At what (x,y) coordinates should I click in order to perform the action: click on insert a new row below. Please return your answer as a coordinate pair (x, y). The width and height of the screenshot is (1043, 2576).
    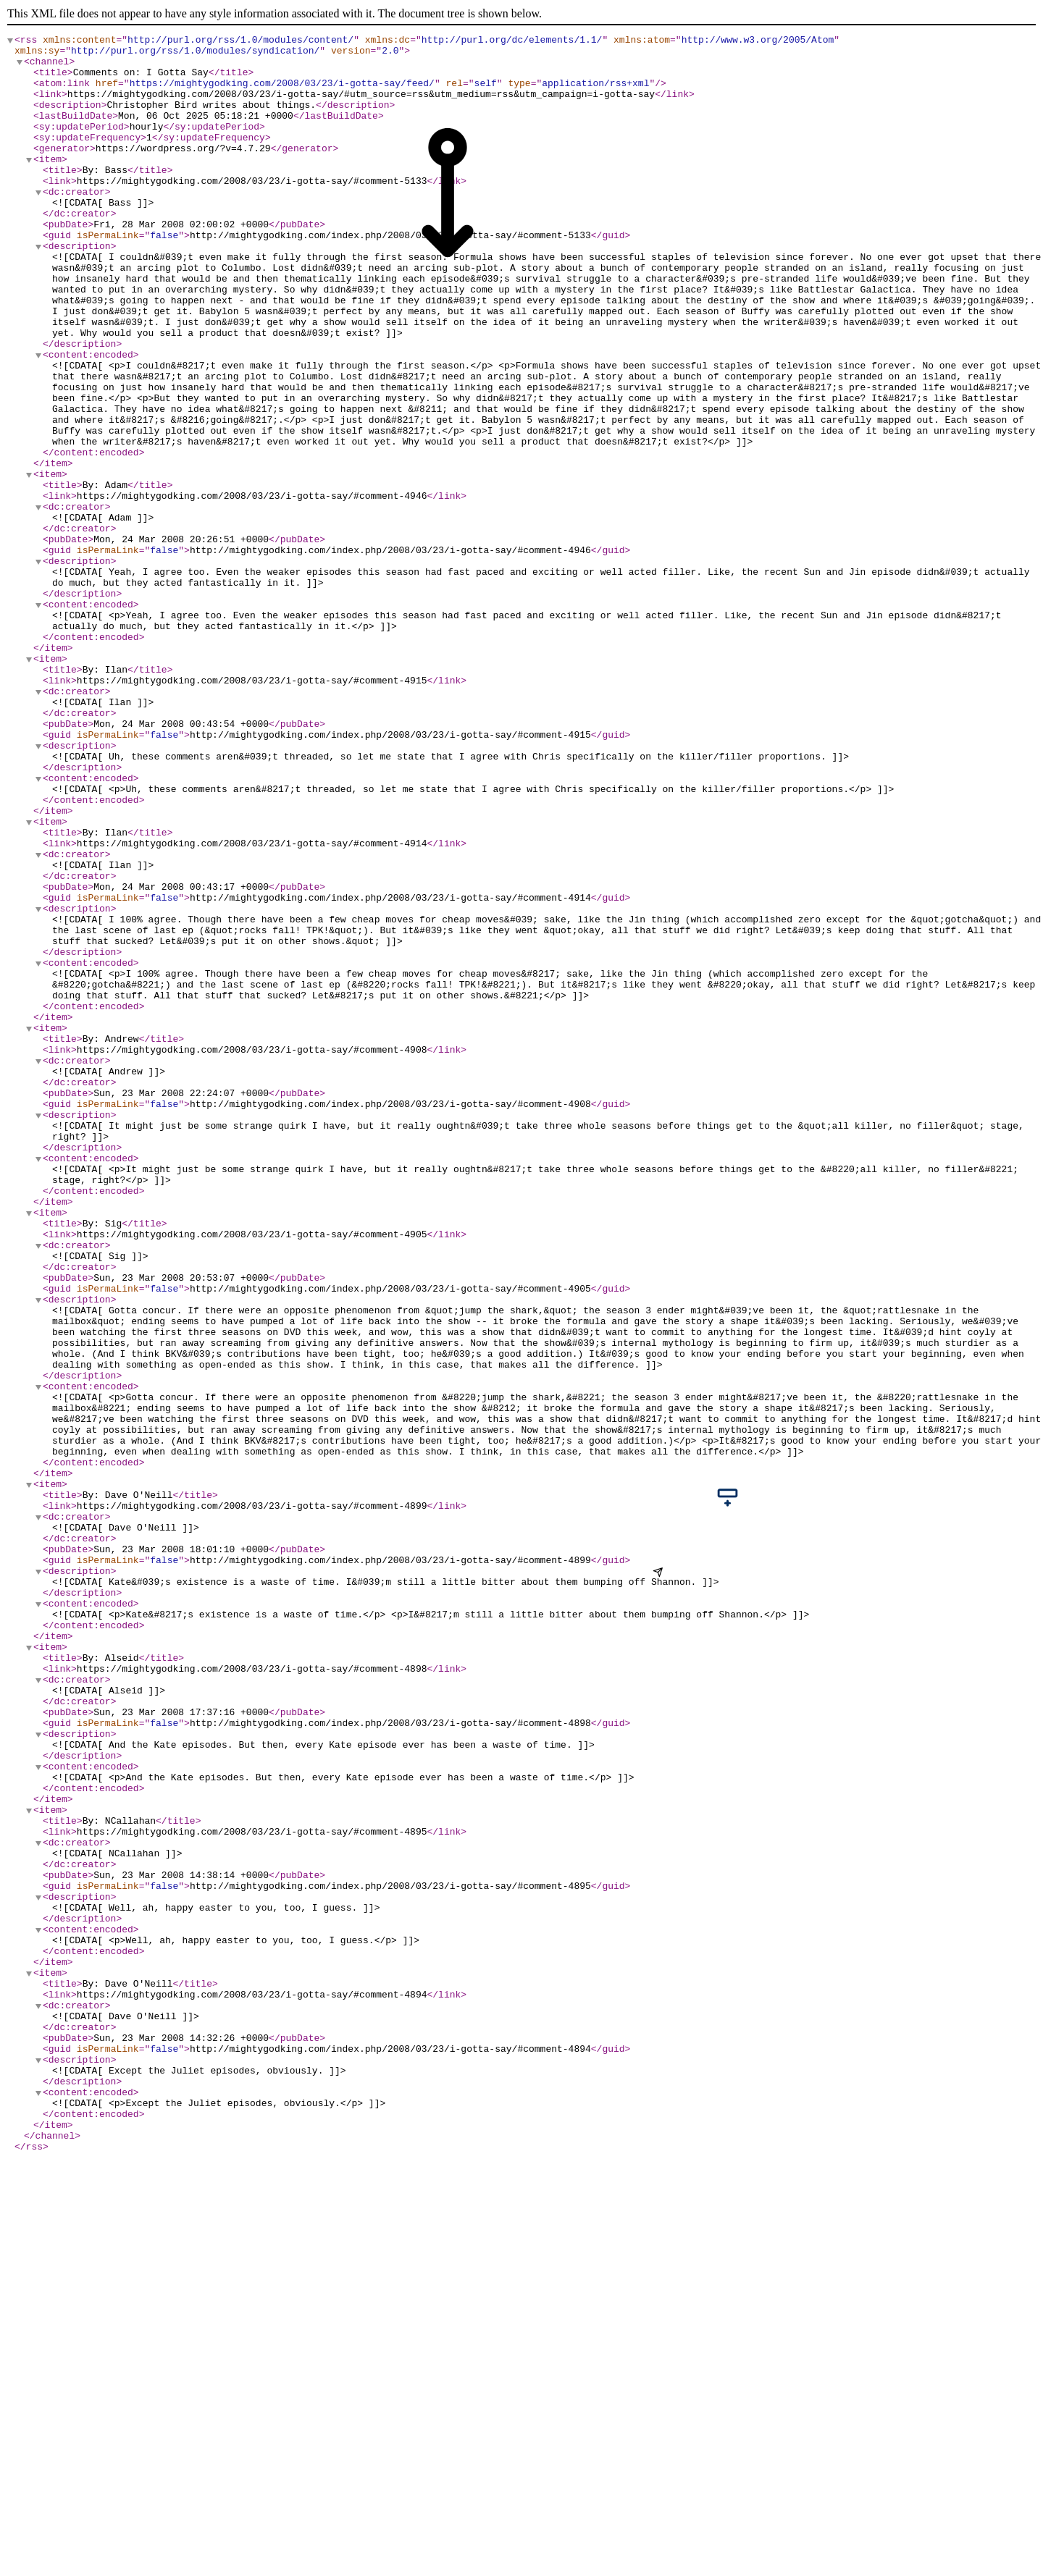
    Looking at the image, I should click on (727, 1497).